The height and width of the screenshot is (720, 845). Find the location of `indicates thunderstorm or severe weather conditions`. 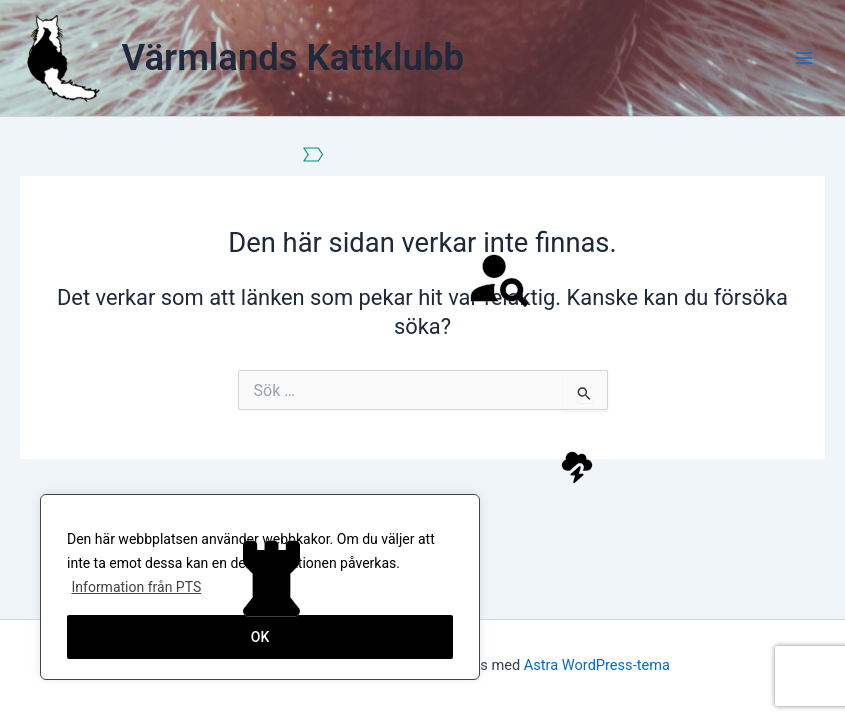

indicates thunderstorm or severe weather conditions is located at coordinates (577, 467).